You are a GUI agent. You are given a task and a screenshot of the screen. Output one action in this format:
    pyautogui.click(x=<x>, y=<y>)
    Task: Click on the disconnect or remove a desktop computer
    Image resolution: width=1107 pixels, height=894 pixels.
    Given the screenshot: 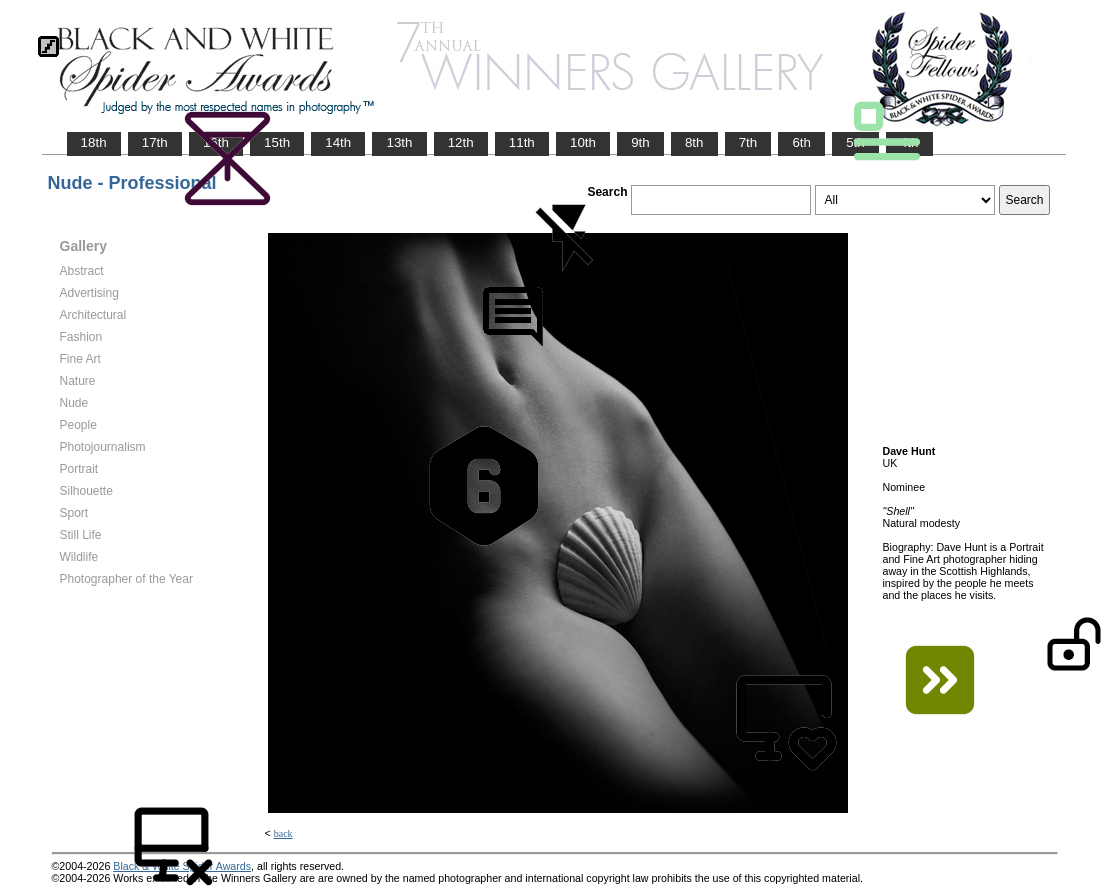 What is the action you would take?
    pyautogui.click(x=171, y=844)
    